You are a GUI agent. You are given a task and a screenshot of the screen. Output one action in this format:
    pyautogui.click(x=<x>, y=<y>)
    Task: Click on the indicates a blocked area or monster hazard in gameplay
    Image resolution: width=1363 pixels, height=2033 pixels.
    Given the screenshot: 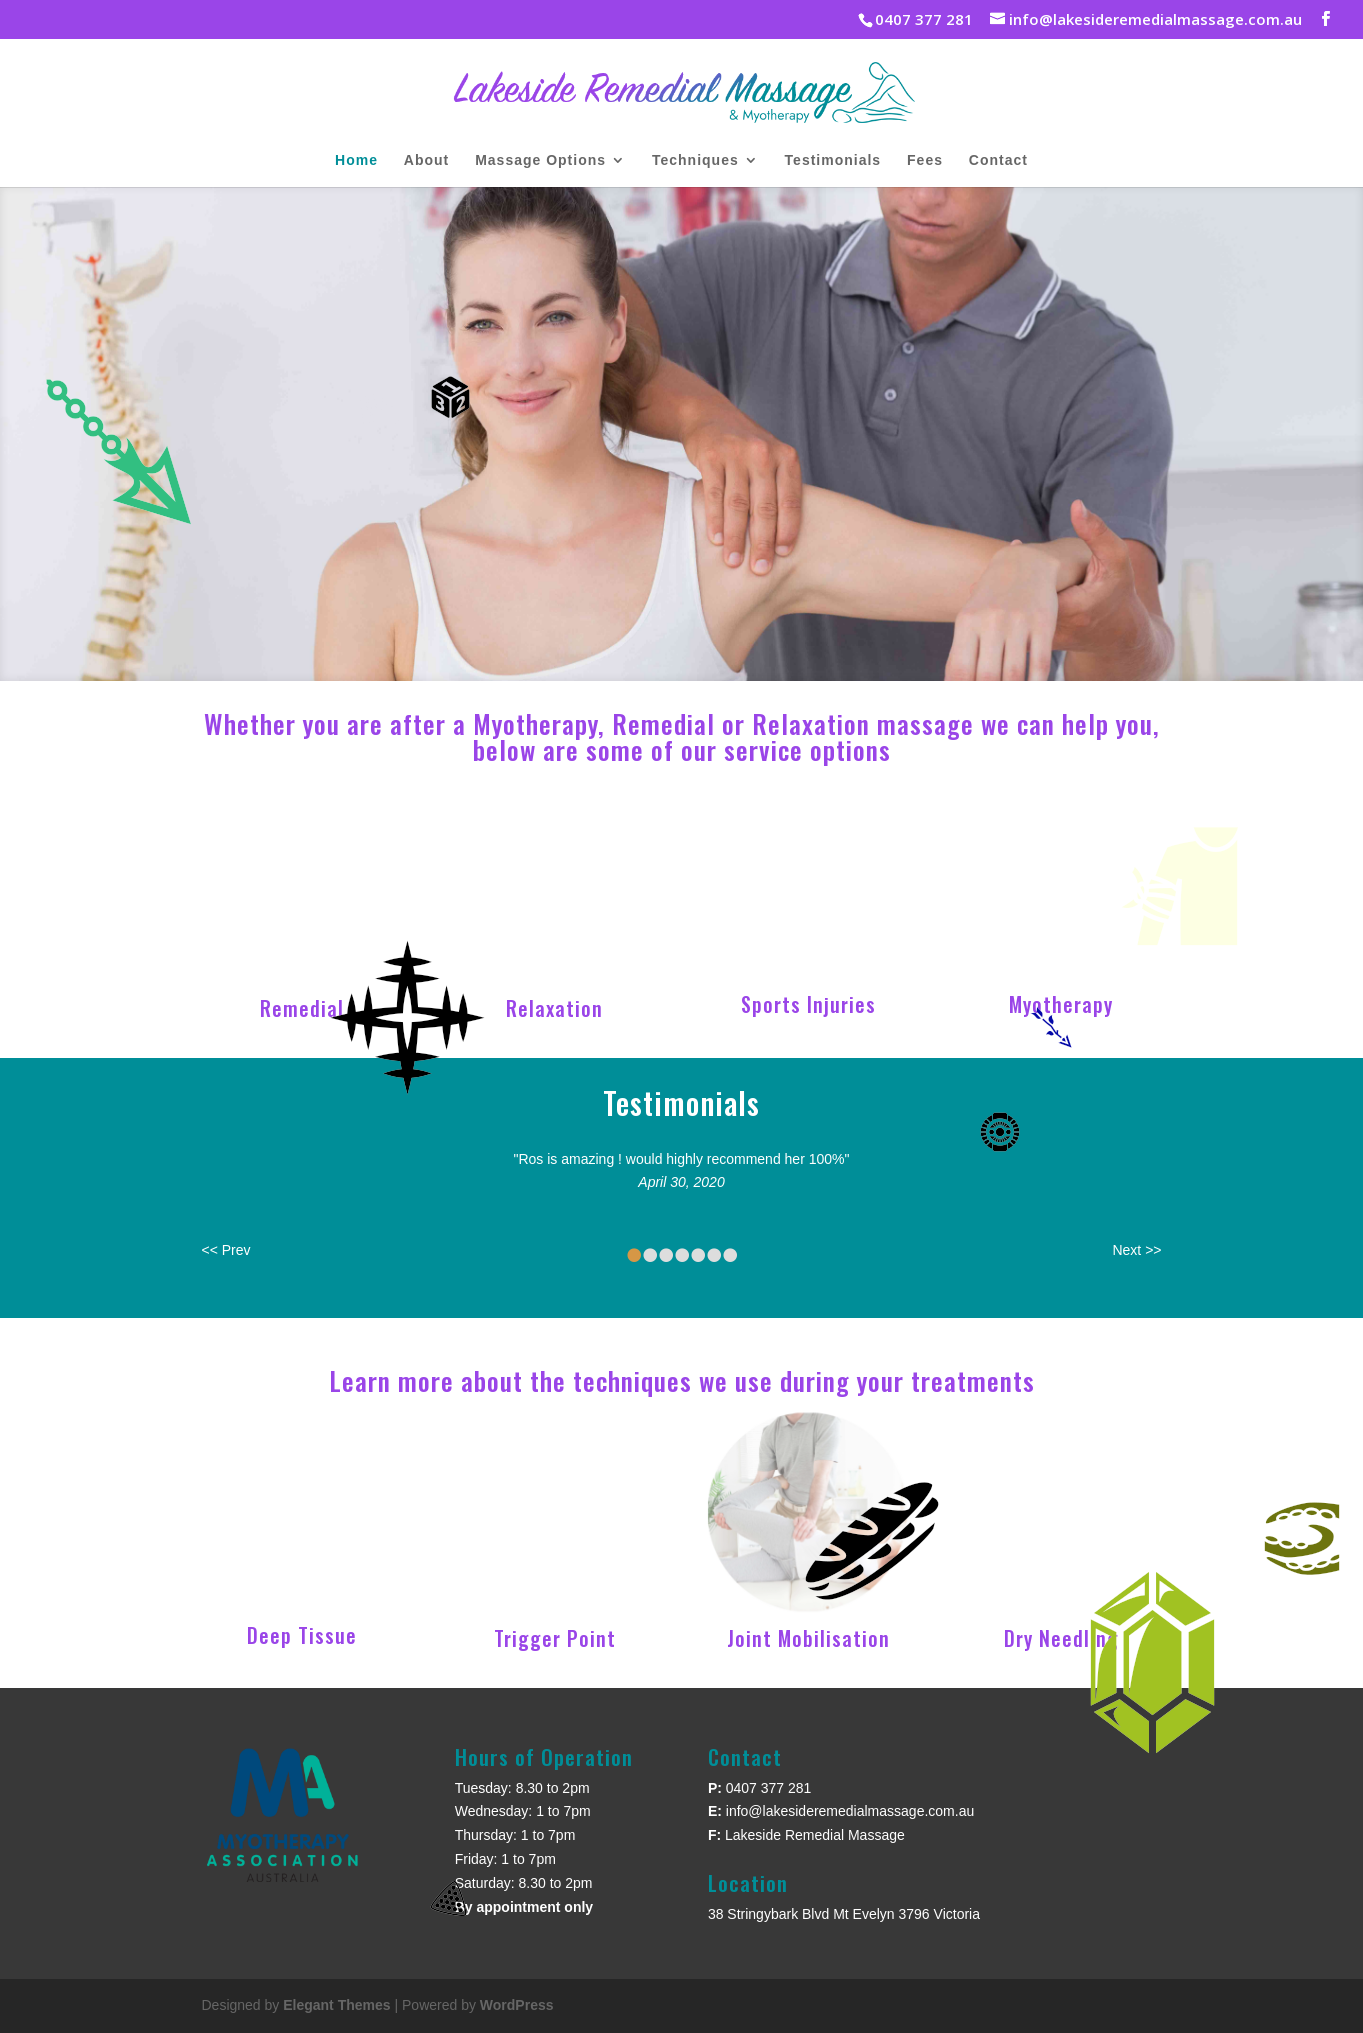 What is the action you would take?
    pyautogui.click(x=1302, y=1539)
    